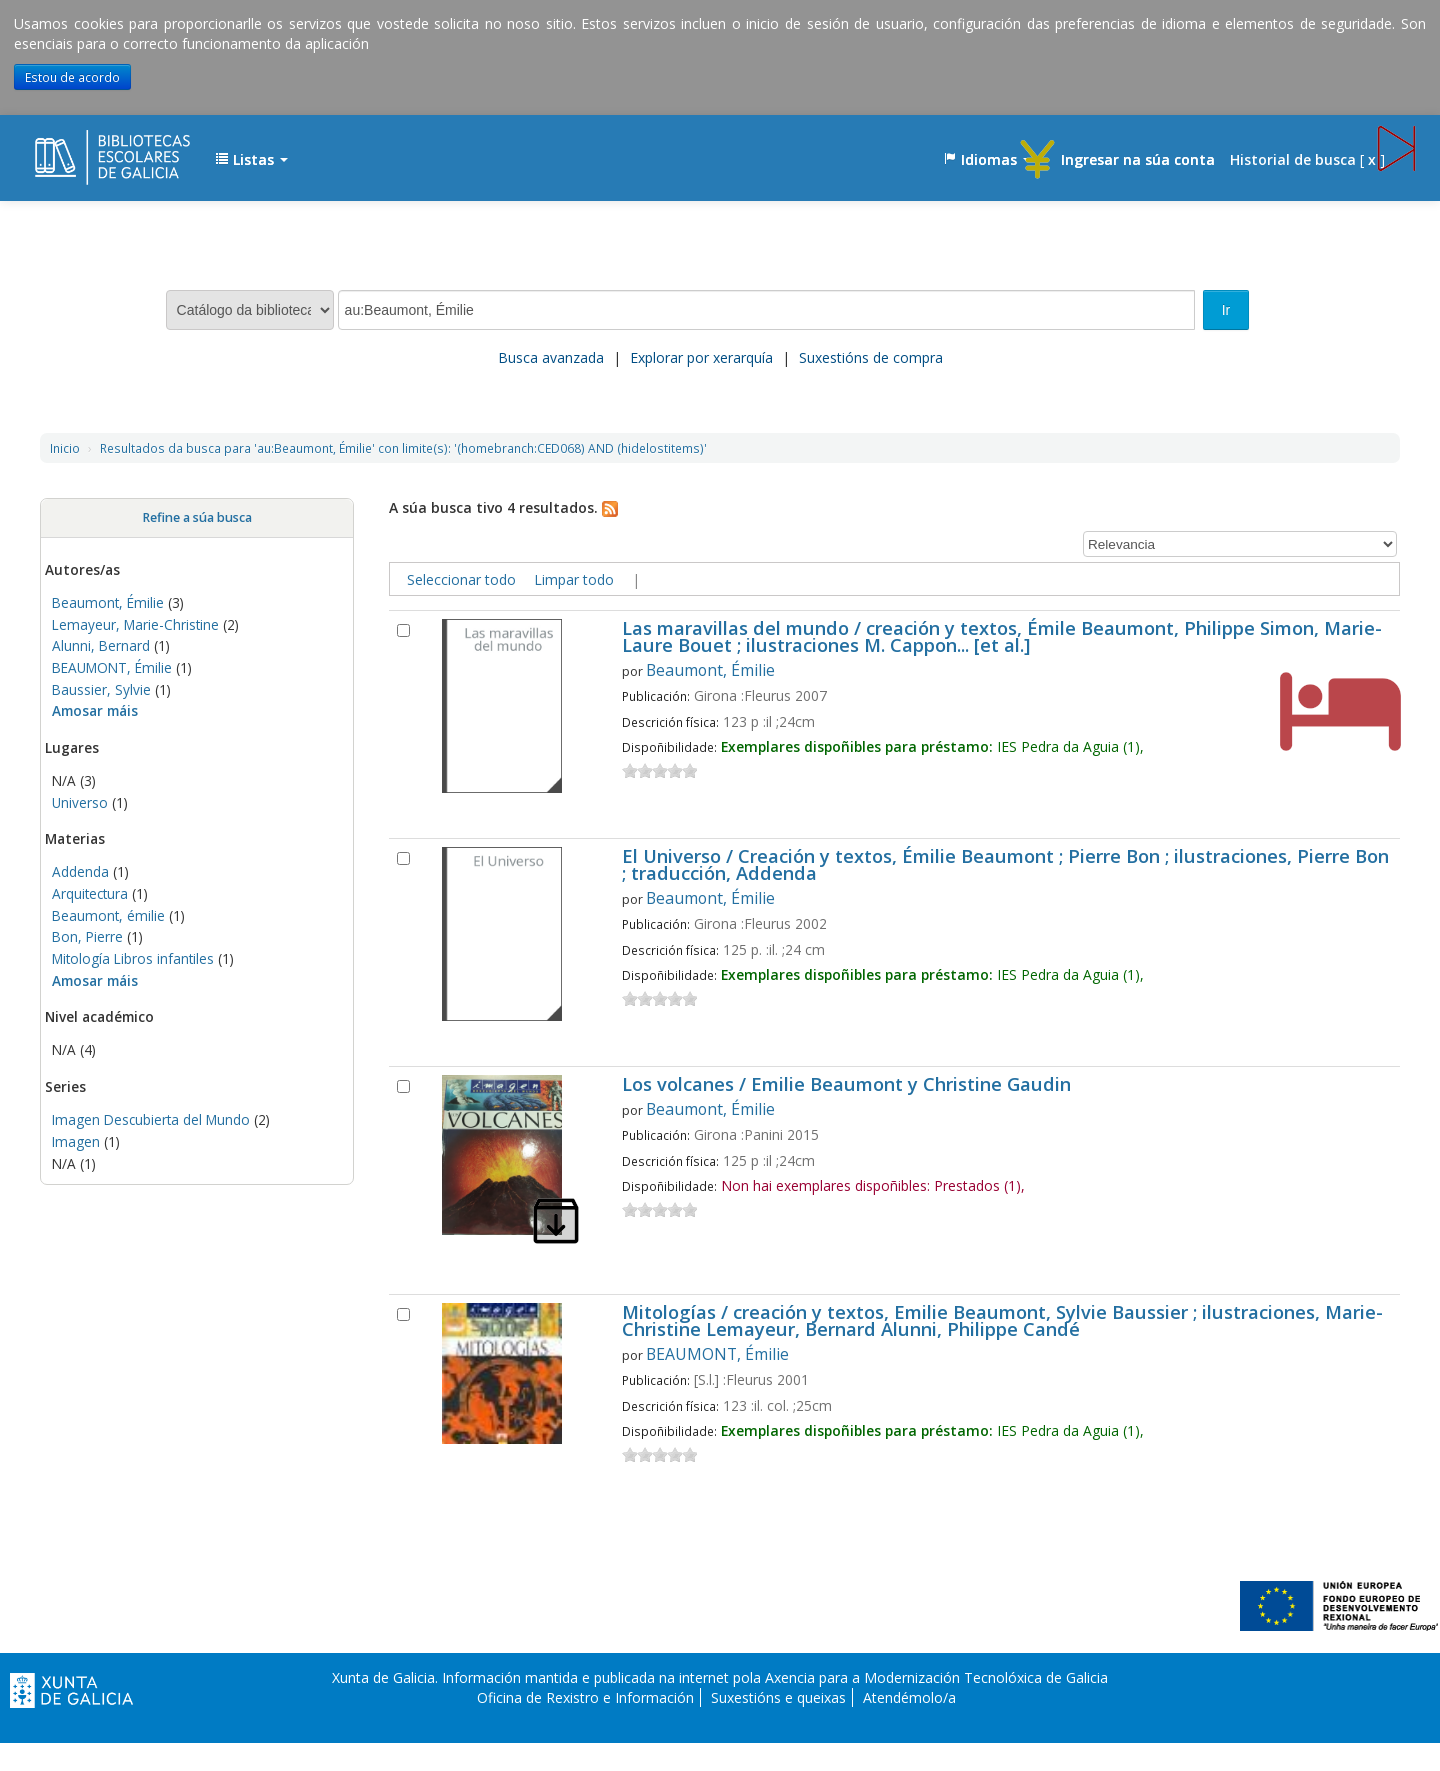  What do you see at coordinates (1340, 708) in the screenshot?
I see `book a hotel or accommodation` at bounding box center [1340, 708].